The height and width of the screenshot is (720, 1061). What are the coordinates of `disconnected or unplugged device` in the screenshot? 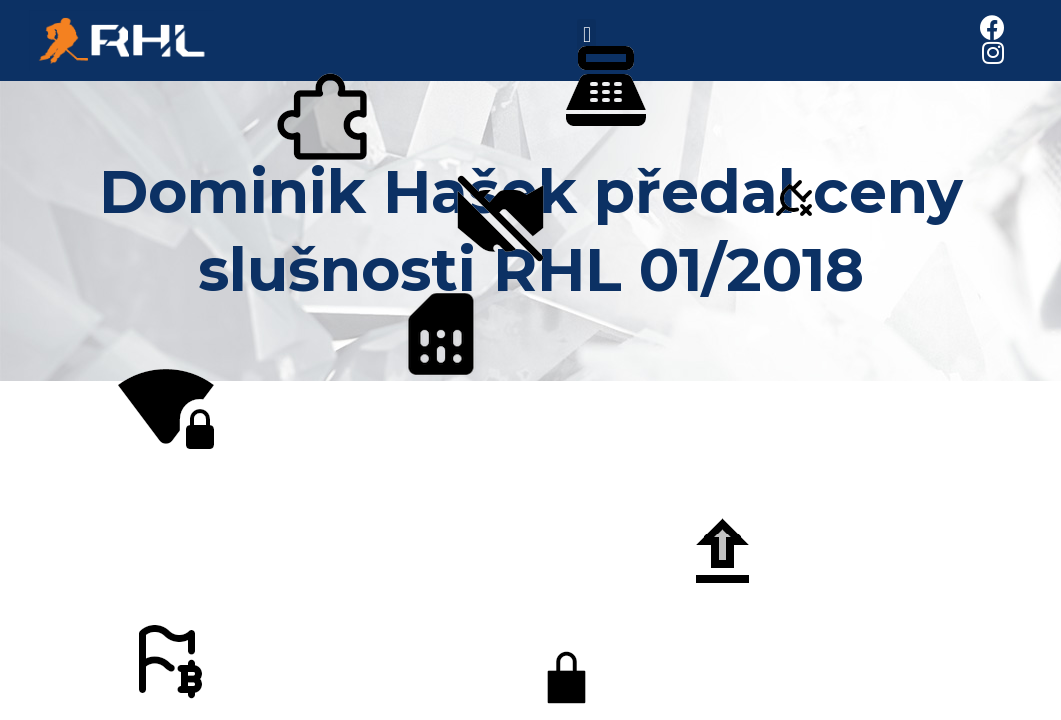 It's located at (794, 198).